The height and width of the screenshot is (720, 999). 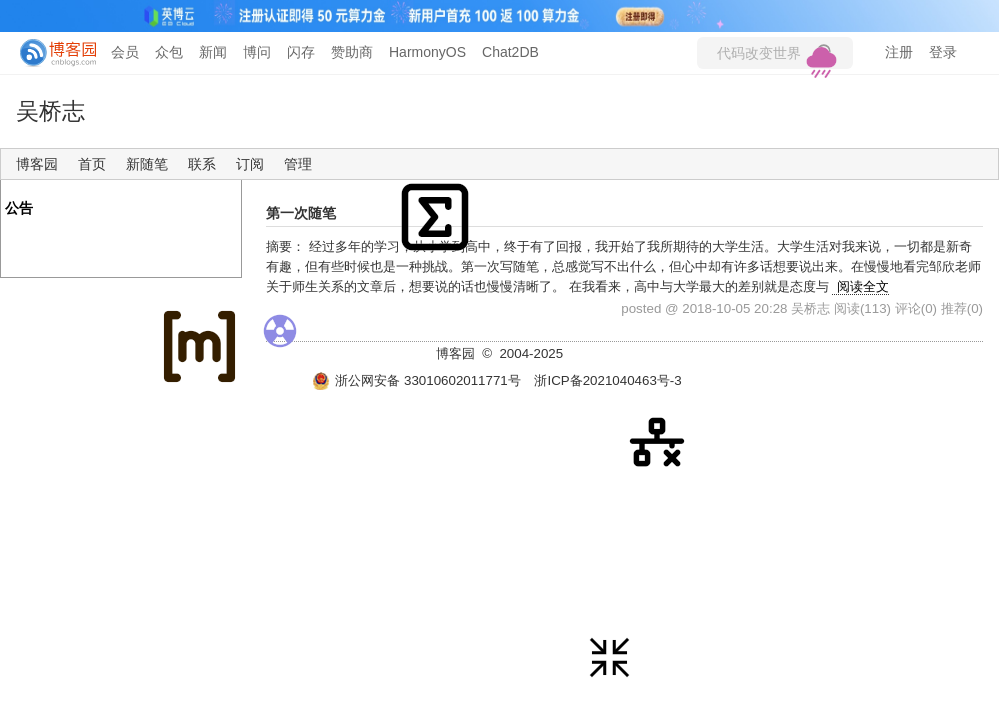 What do you see at coordinates (821, 62) in the screenshot?
I see `indicates rainy weather conditions` at bounding box center [821, 62].